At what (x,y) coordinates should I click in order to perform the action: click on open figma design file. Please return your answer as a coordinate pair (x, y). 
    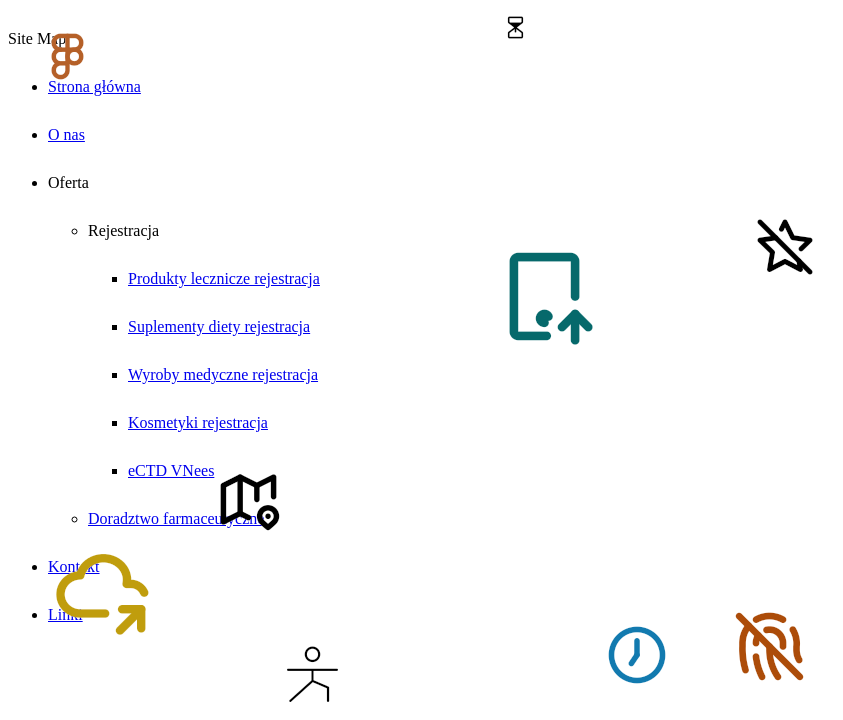
    Looking at the image, I should click on (67, 56).